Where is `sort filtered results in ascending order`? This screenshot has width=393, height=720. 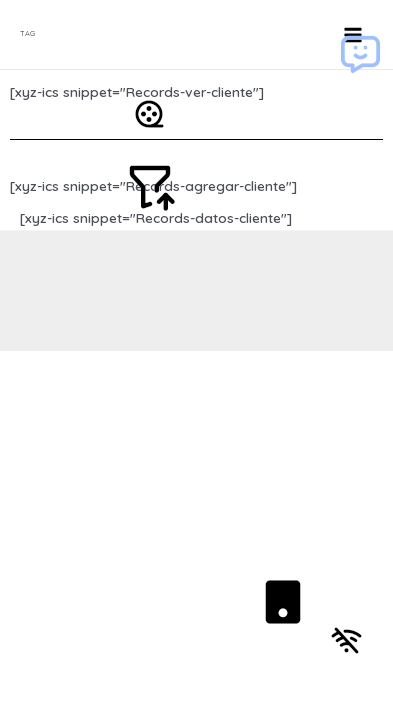
sort filtered results in ascending order is located at coordinates (150, 186).